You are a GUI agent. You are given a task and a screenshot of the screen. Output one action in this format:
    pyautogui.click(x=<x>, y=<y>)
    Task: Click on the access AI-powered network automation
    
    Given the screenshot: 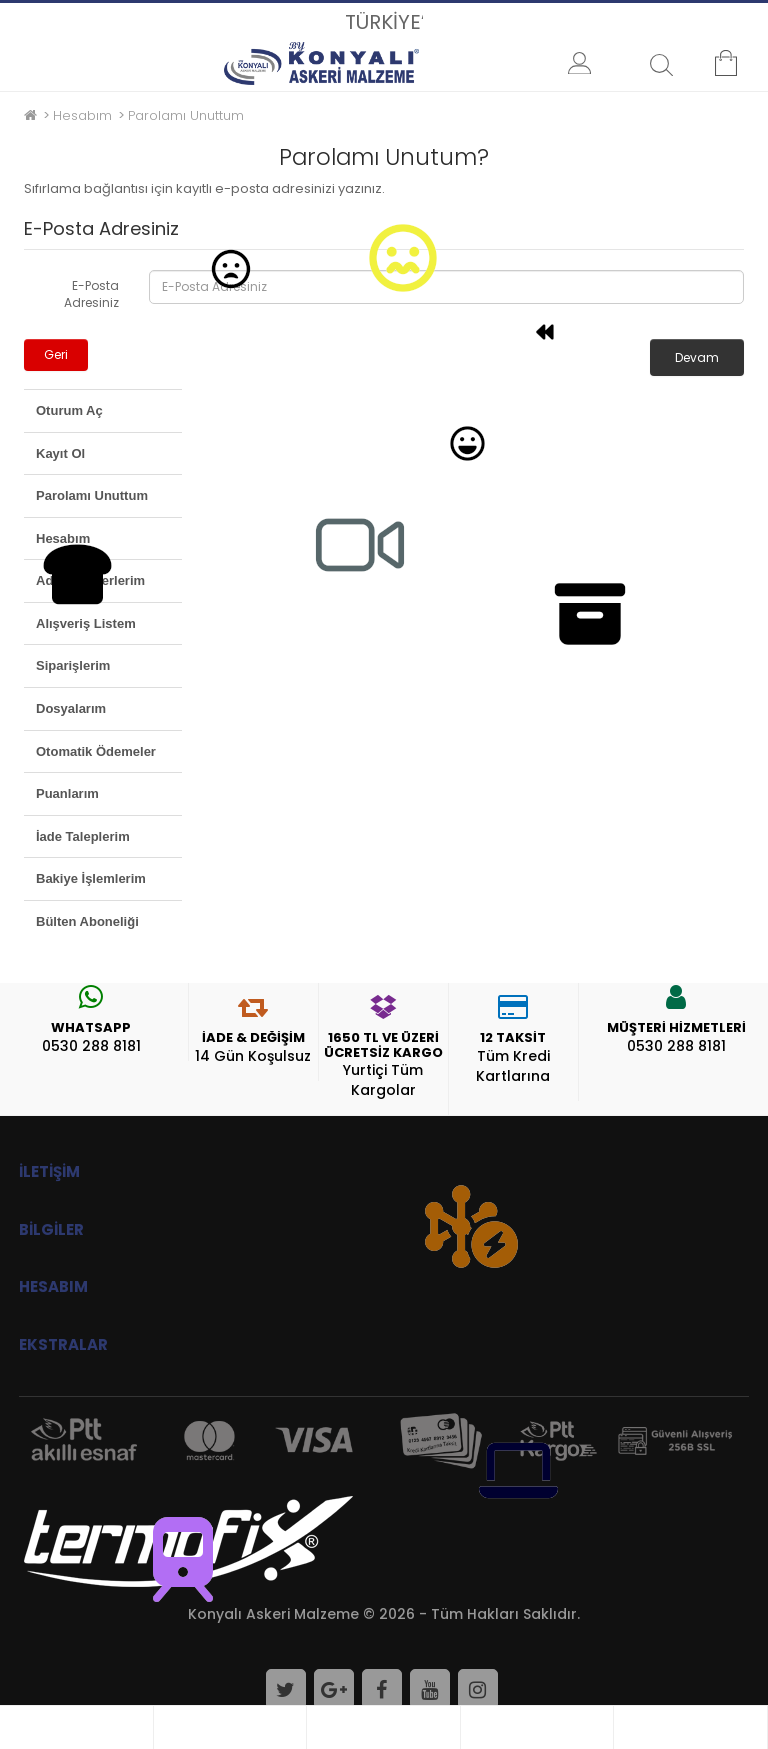 What is the action you would take?
    pyautogui.click(x=471, y=1226)
    